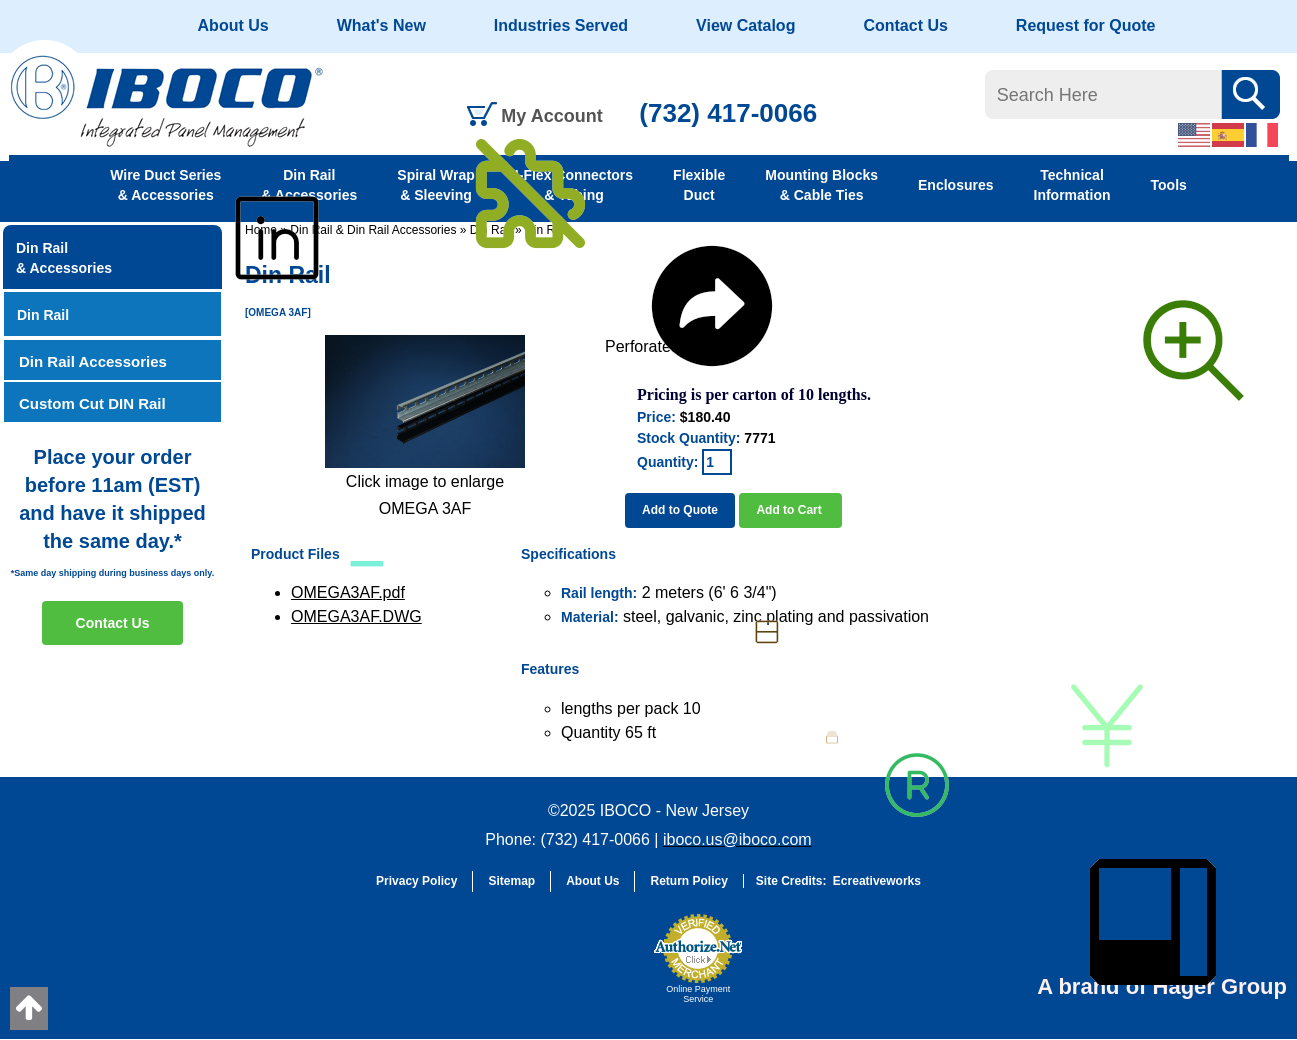 This screenshot has height=1040, width=1297. Describe the element at coordinates (766, 631) in the screenshot. I see `split editor view horizontally` at that location.